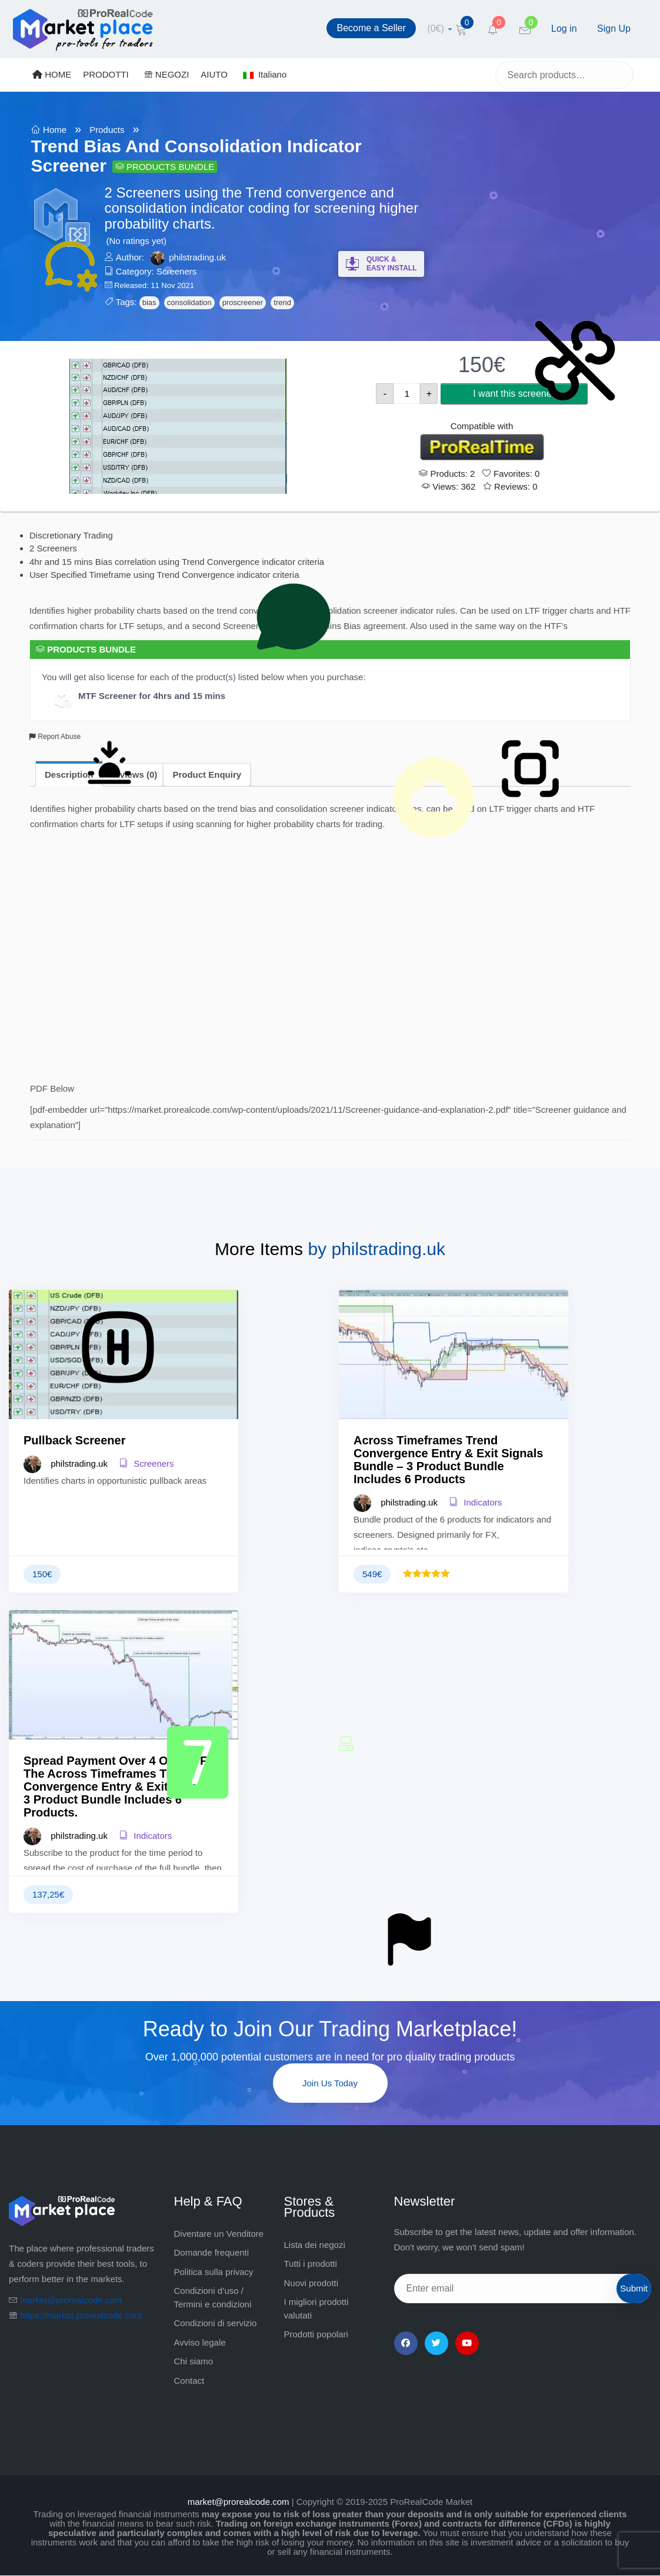  What do you see at coordinates (575, 360) in the screenshot?
I see `no treats available for pet` at bounding box center [575, 360].